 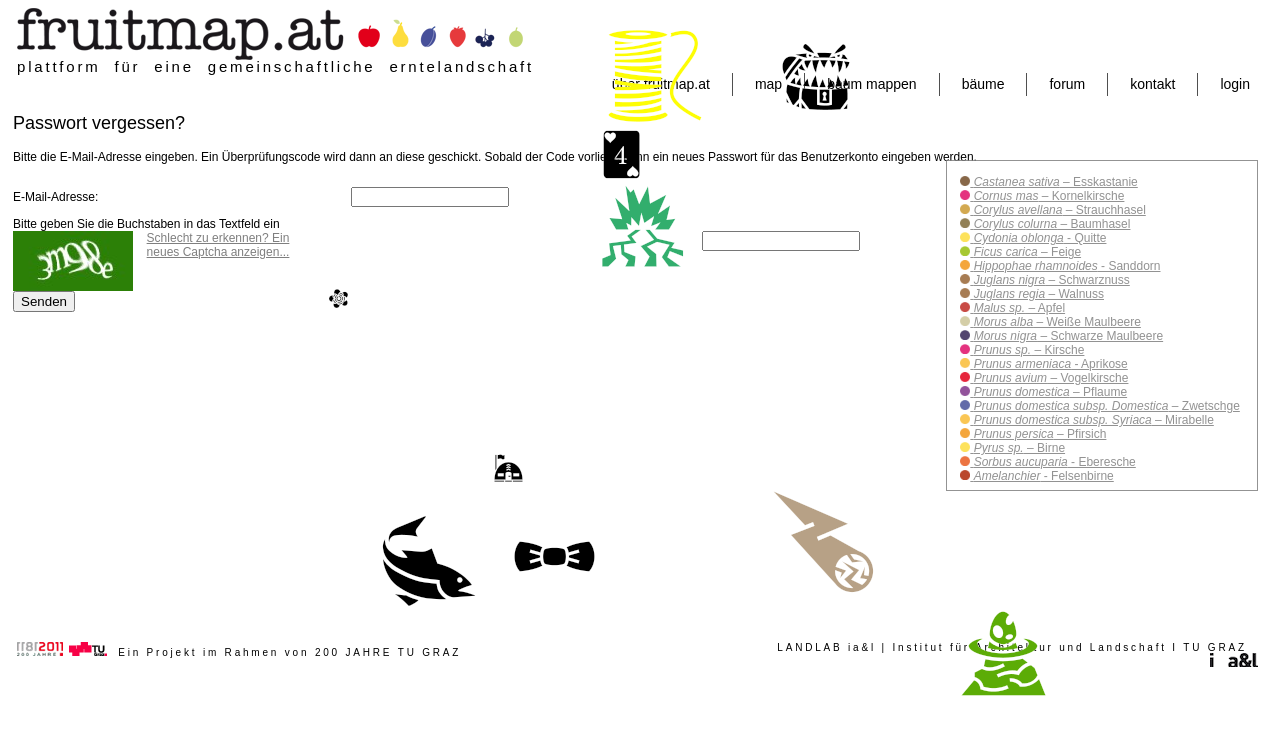 What do you see at coordinates (816, 77) in the screenshot?
I see `a trapped or dangerous treasure chest in a game` at bounding box center [816, 77].